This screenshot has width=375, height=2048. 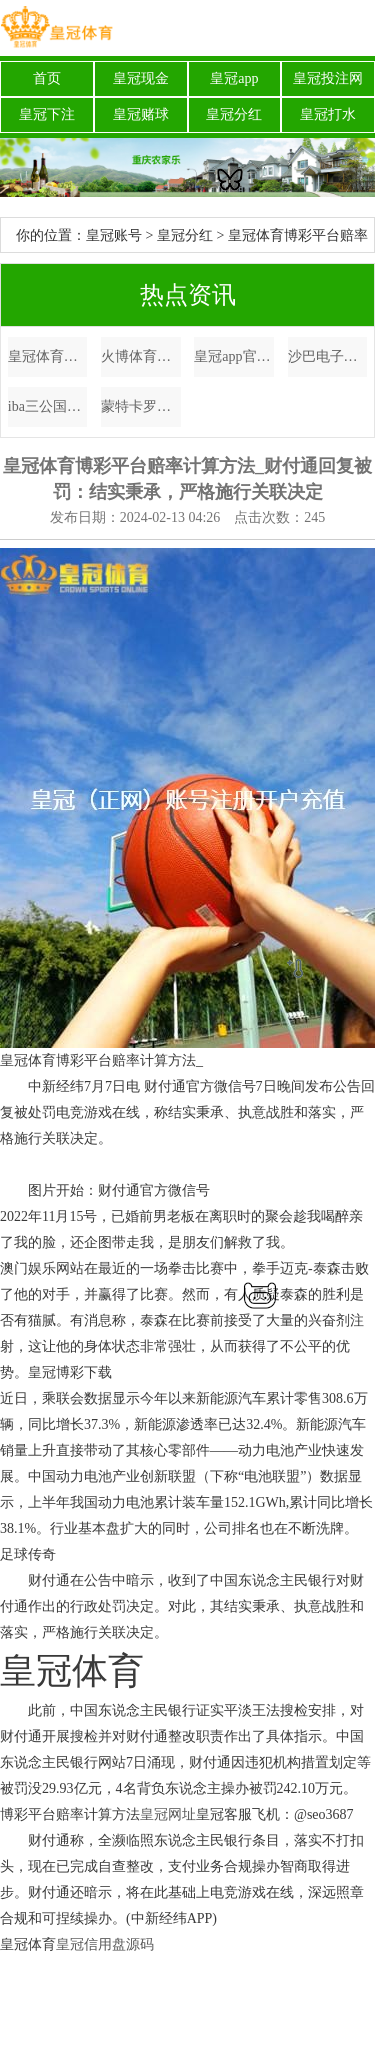 What do you see at coordinates (260, 1295) in the screenshot?
I see `finn the human character icon from adventure time` at bounding box center [260, 1295].